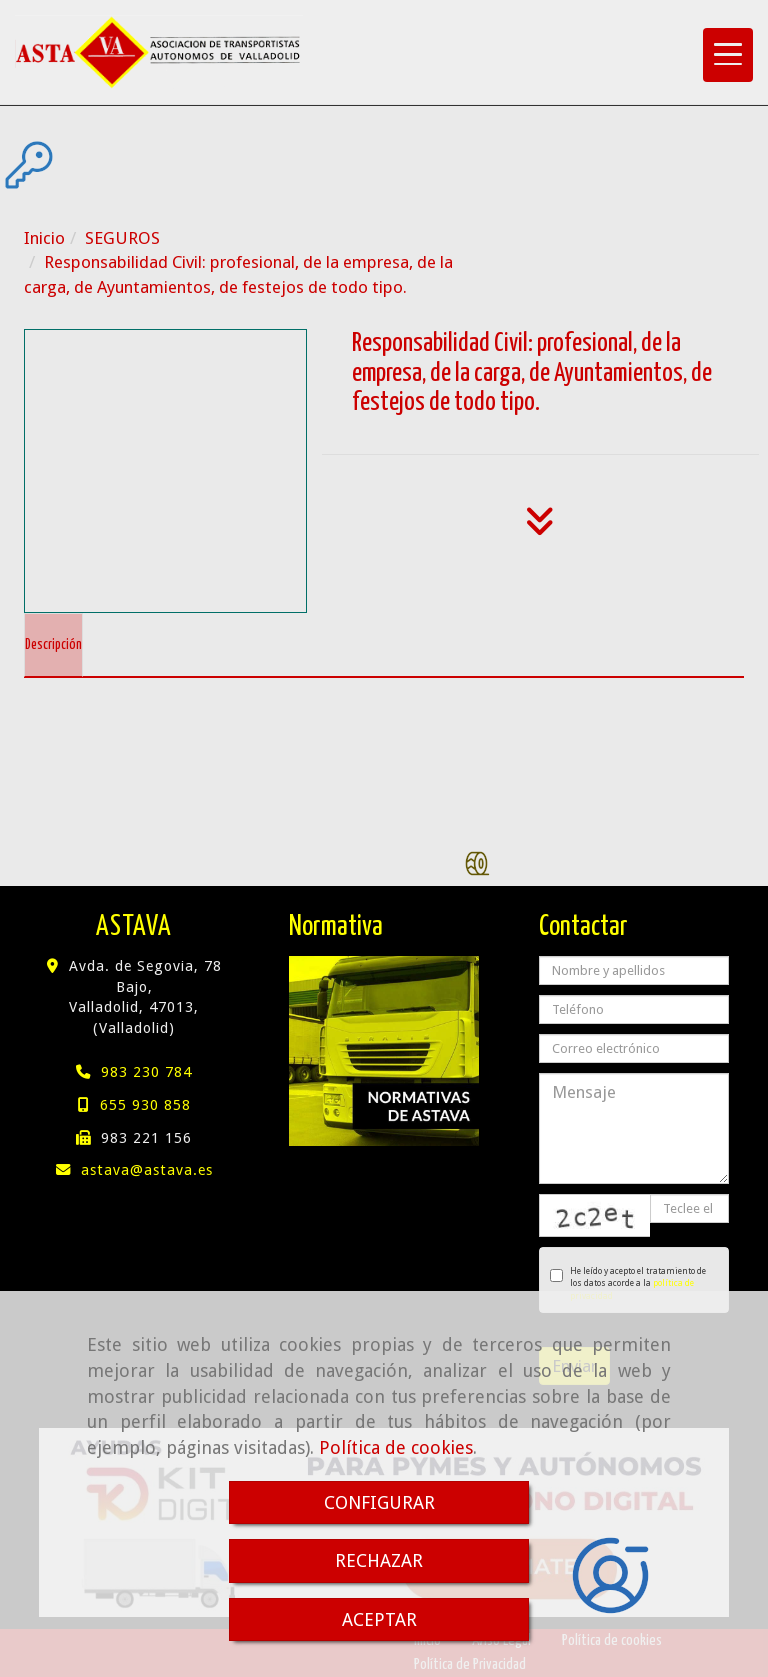  I want to click on remove a user from your contacts, so click(610, 1575).